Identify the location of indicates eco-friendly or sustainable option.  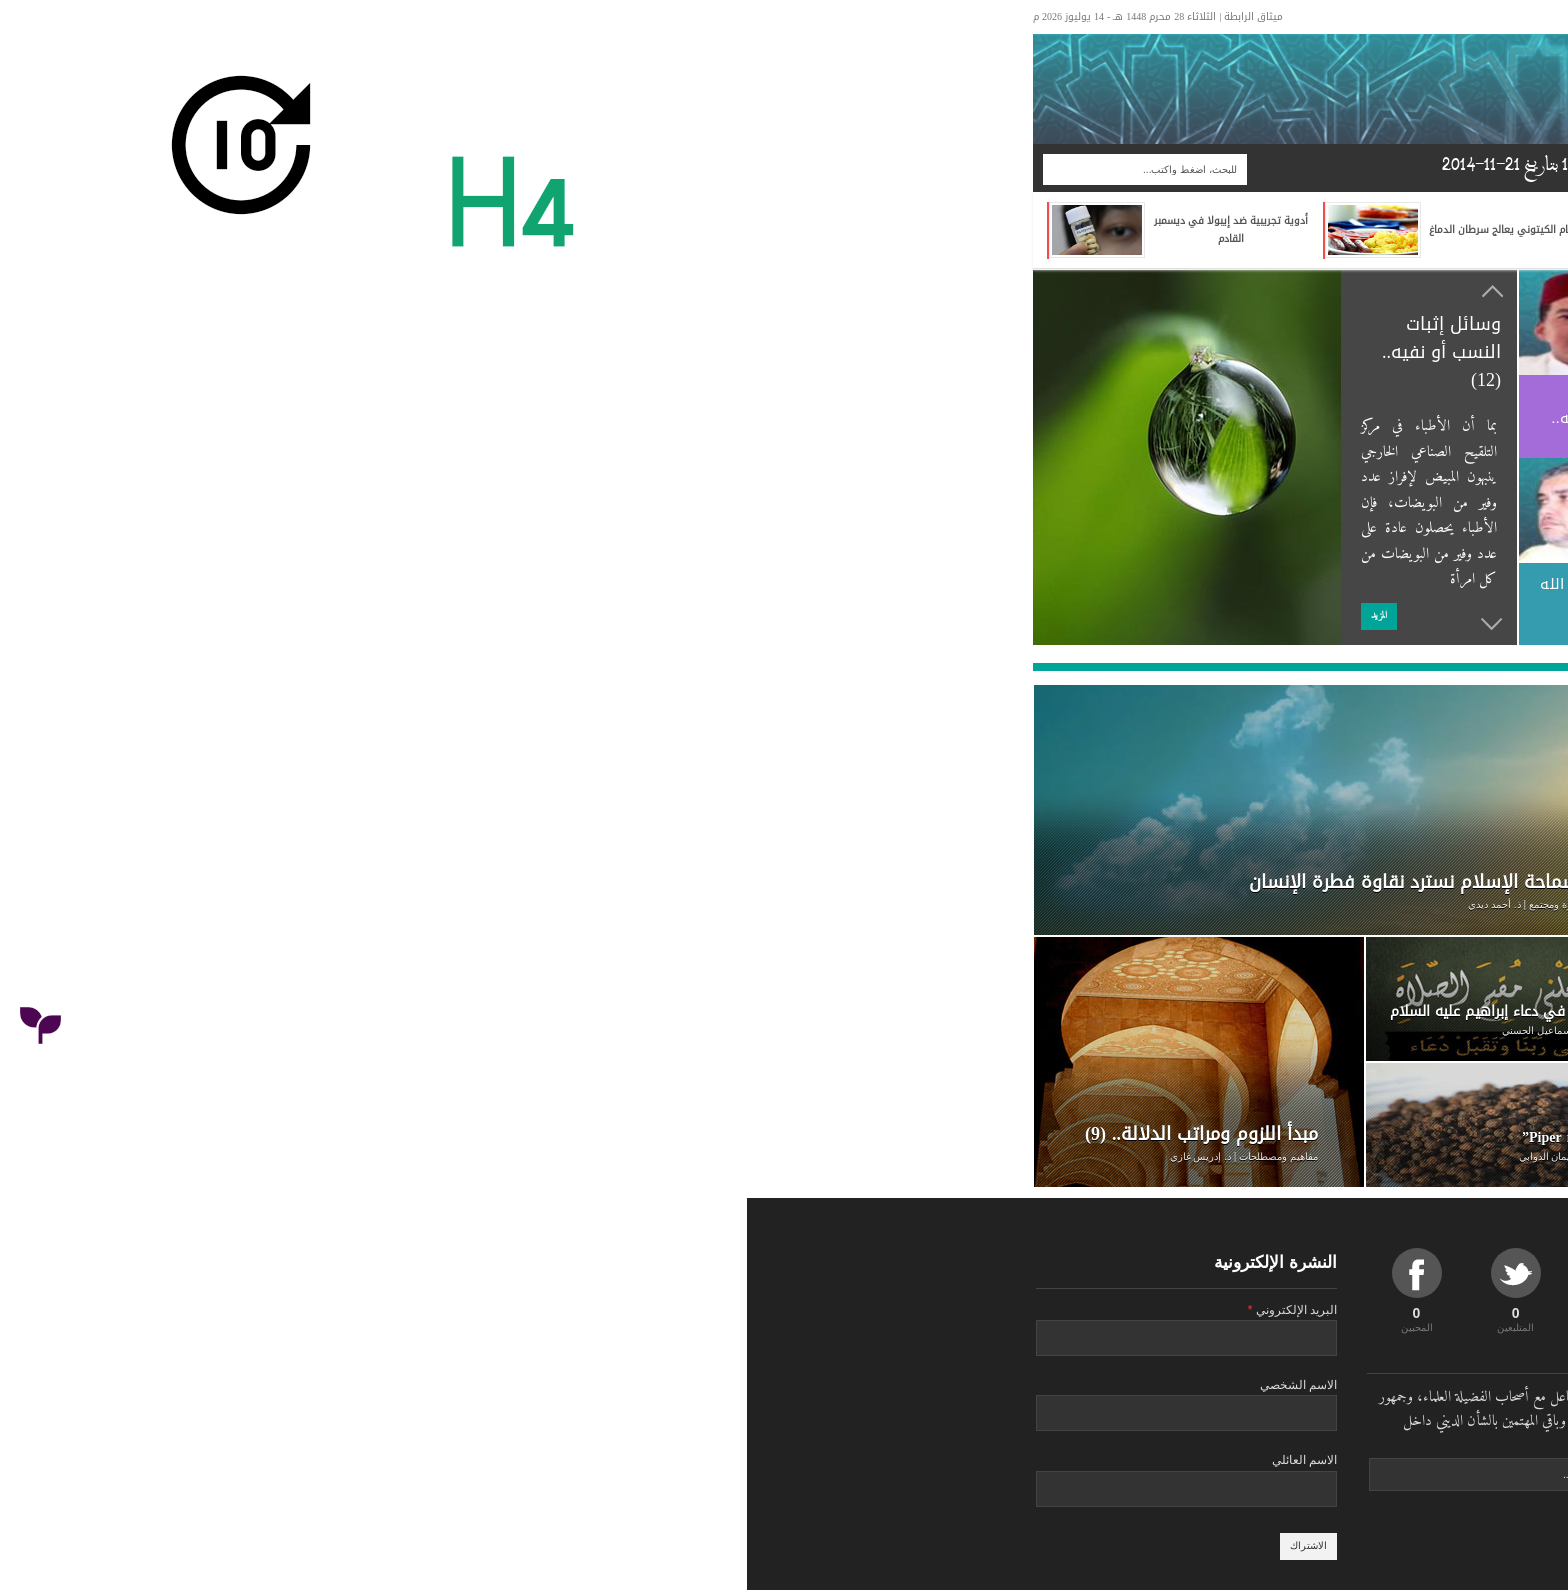
(40, 1025).